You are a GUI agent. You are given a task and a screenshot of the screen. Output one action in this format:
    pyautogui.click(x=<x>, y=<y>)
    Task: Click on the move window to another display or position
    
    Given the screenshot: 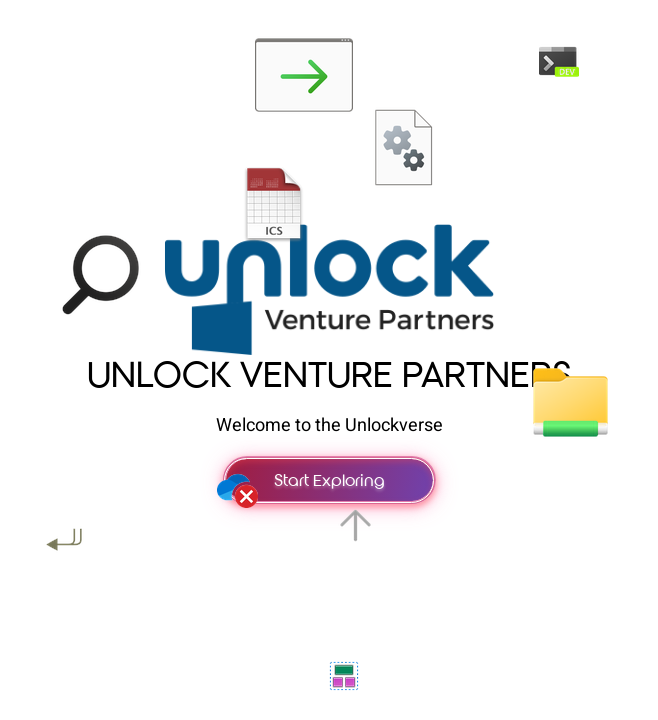 What is the action you would take?
    pyautogui.click(x=304, y=75)
    